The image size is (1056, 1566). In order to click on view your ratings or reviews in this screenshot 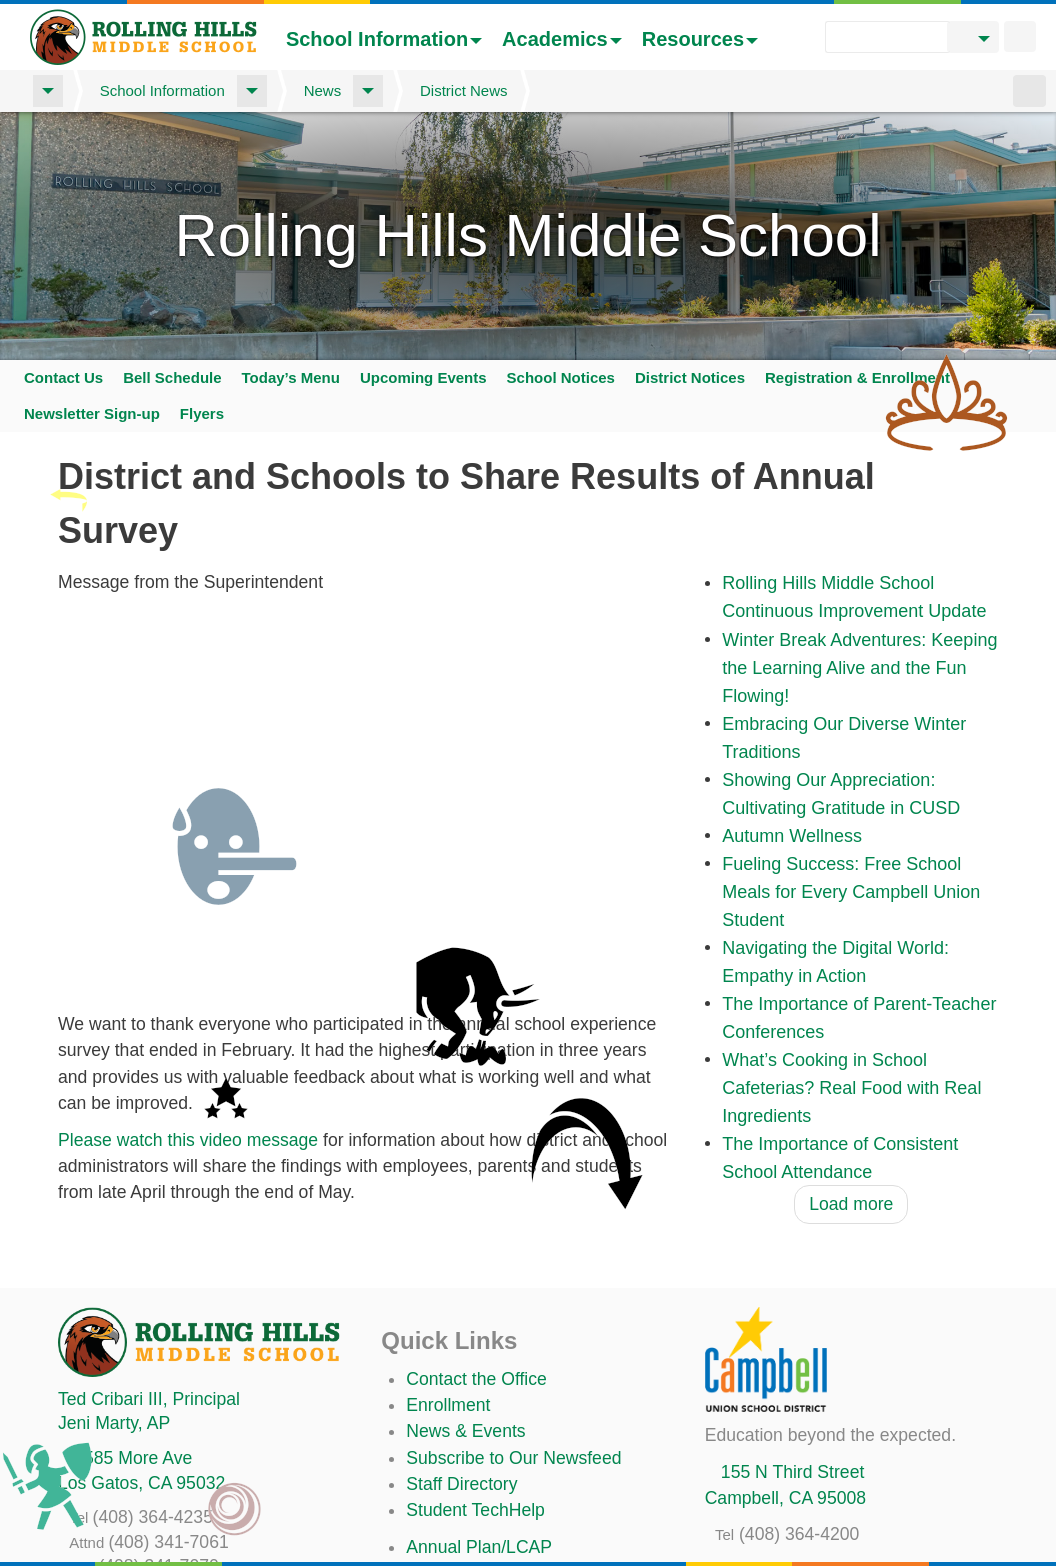, I will do `click(226, 1098)`.